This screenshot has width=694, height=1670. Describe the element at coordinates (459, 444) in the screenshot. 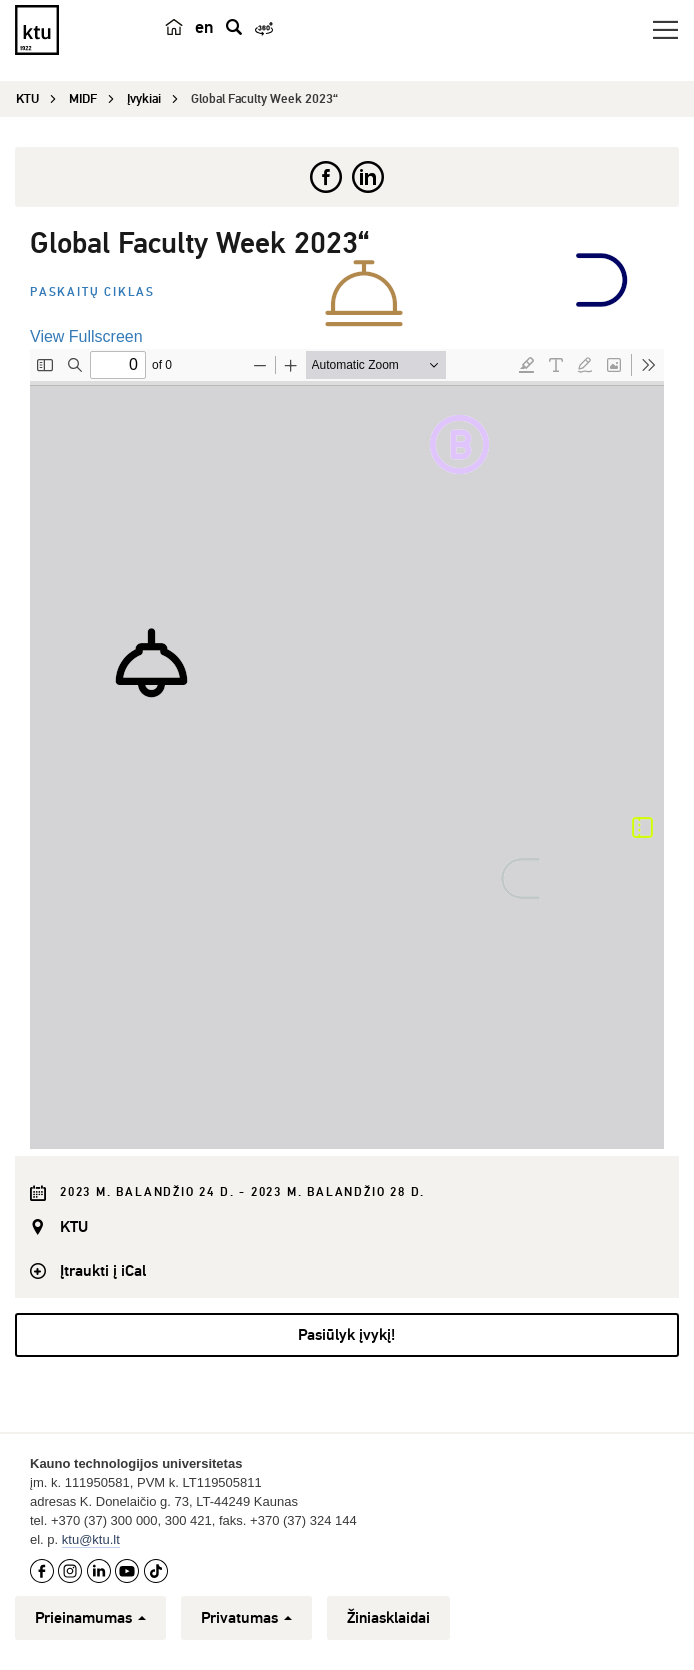

I see `xbox controller B button indicator` at that location.